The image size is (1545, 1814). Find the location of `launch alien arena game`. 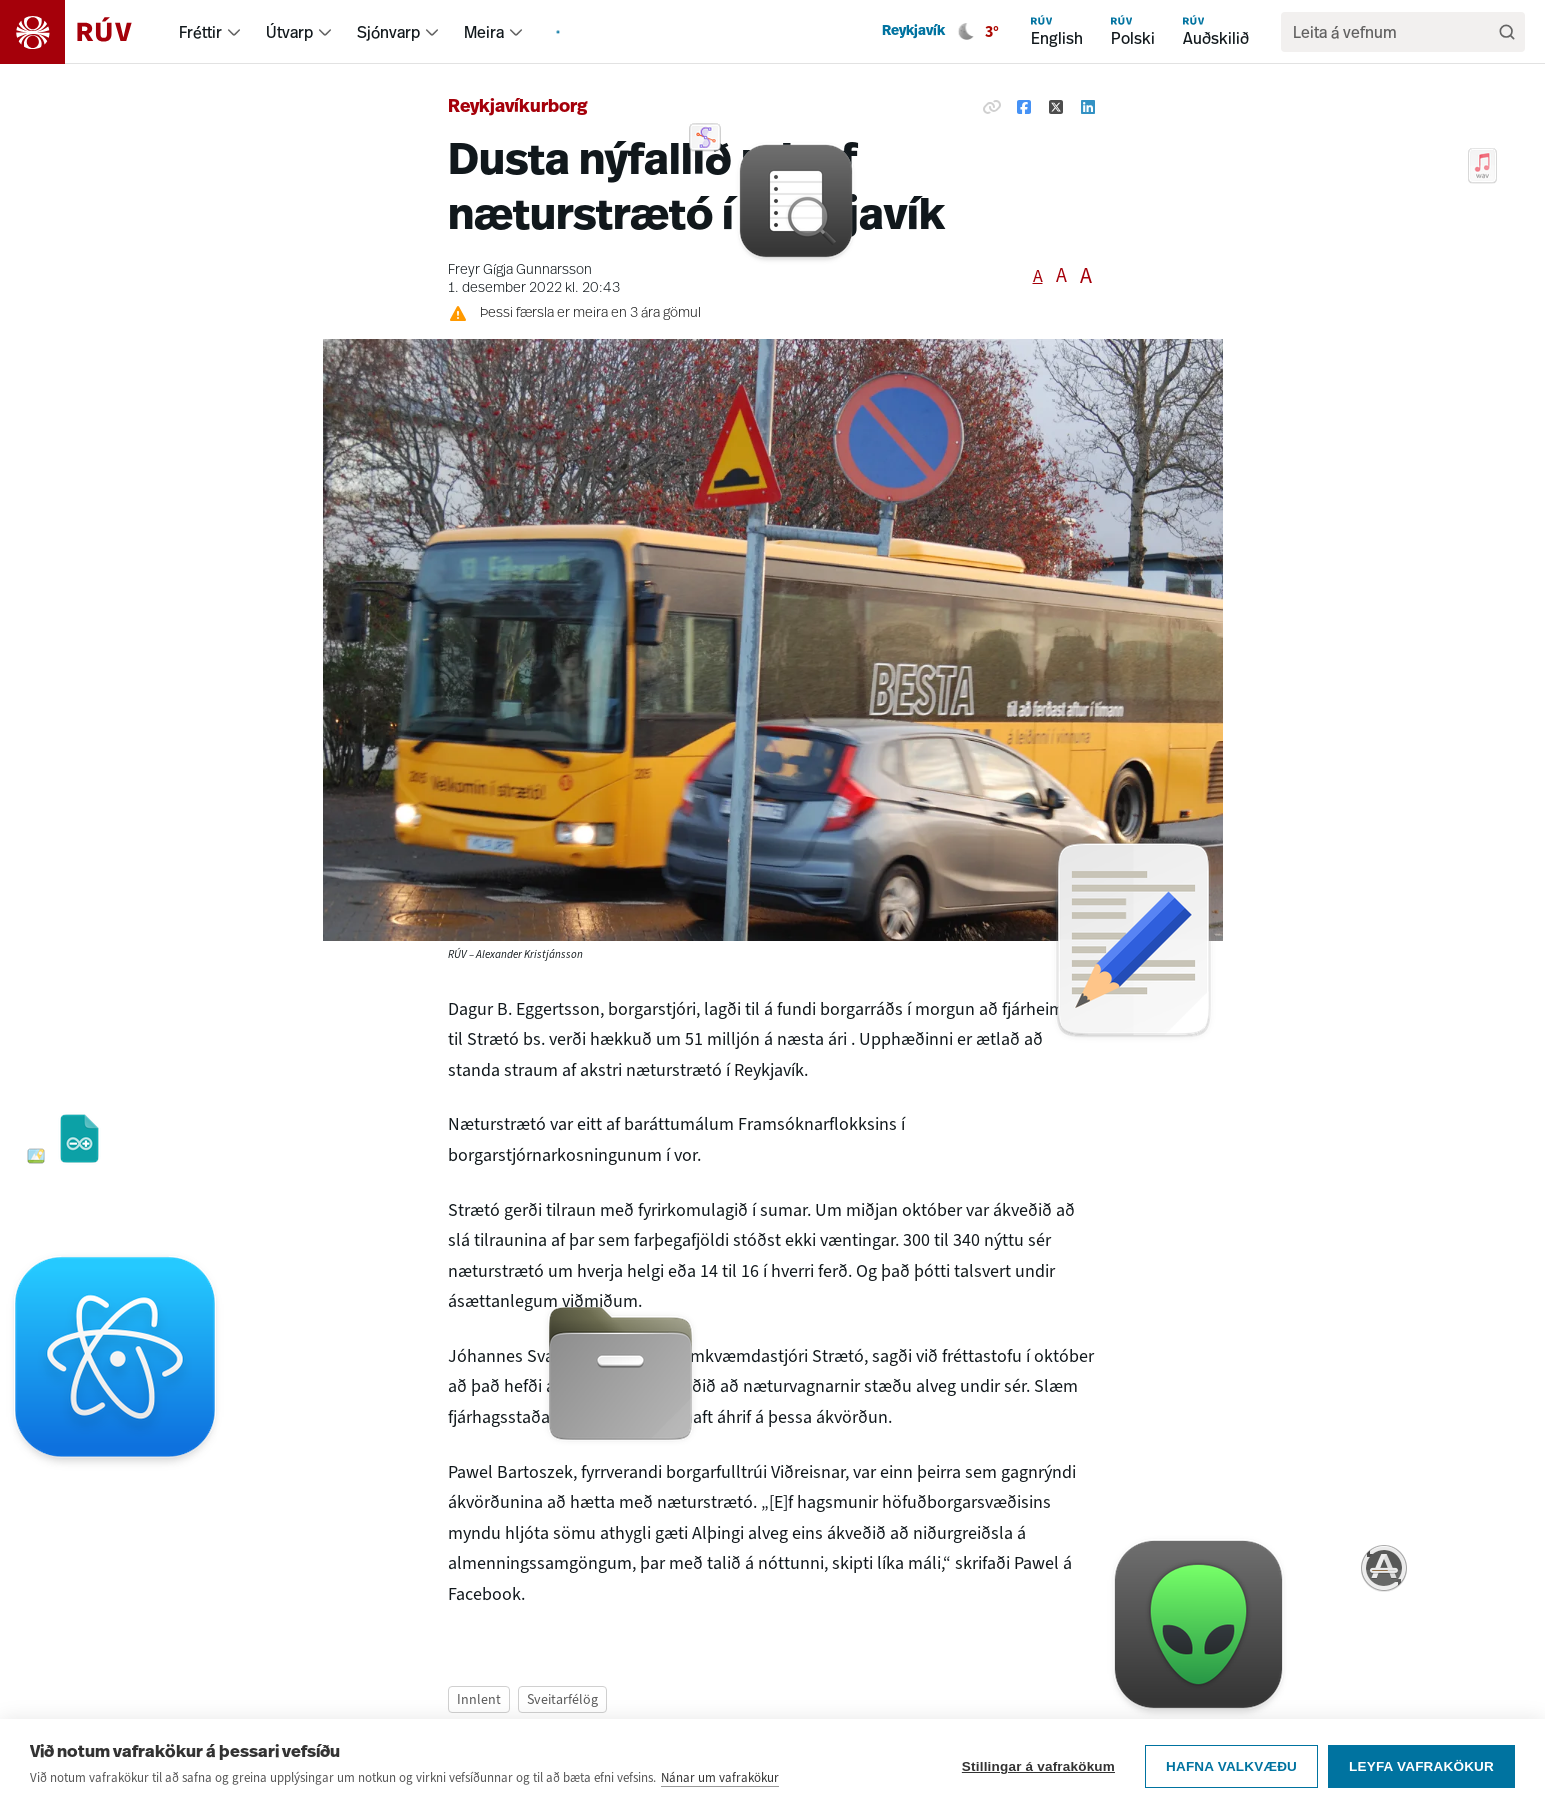

launch alien arena game is located at coordinates (1198, 1624).